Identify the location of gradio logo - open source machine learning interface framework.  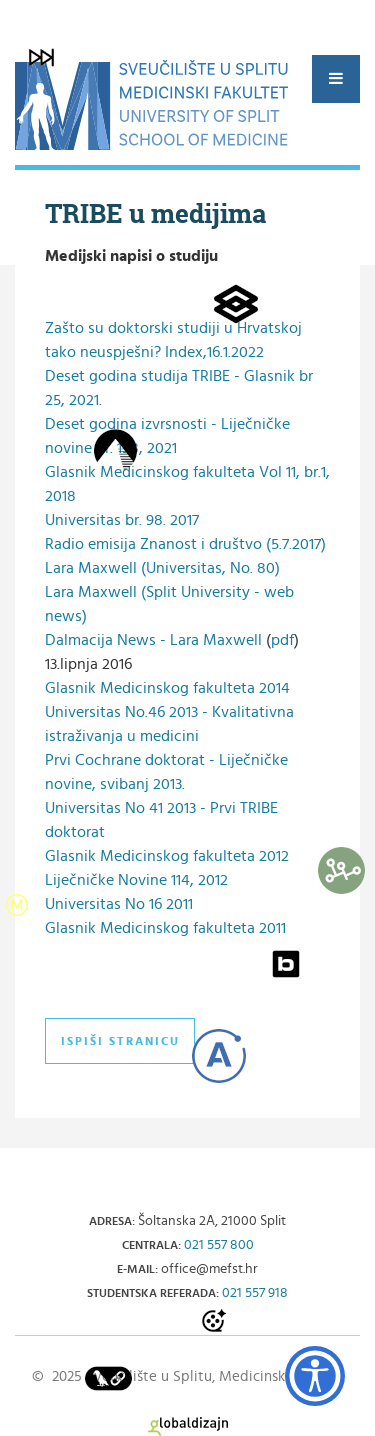
(236, 304).